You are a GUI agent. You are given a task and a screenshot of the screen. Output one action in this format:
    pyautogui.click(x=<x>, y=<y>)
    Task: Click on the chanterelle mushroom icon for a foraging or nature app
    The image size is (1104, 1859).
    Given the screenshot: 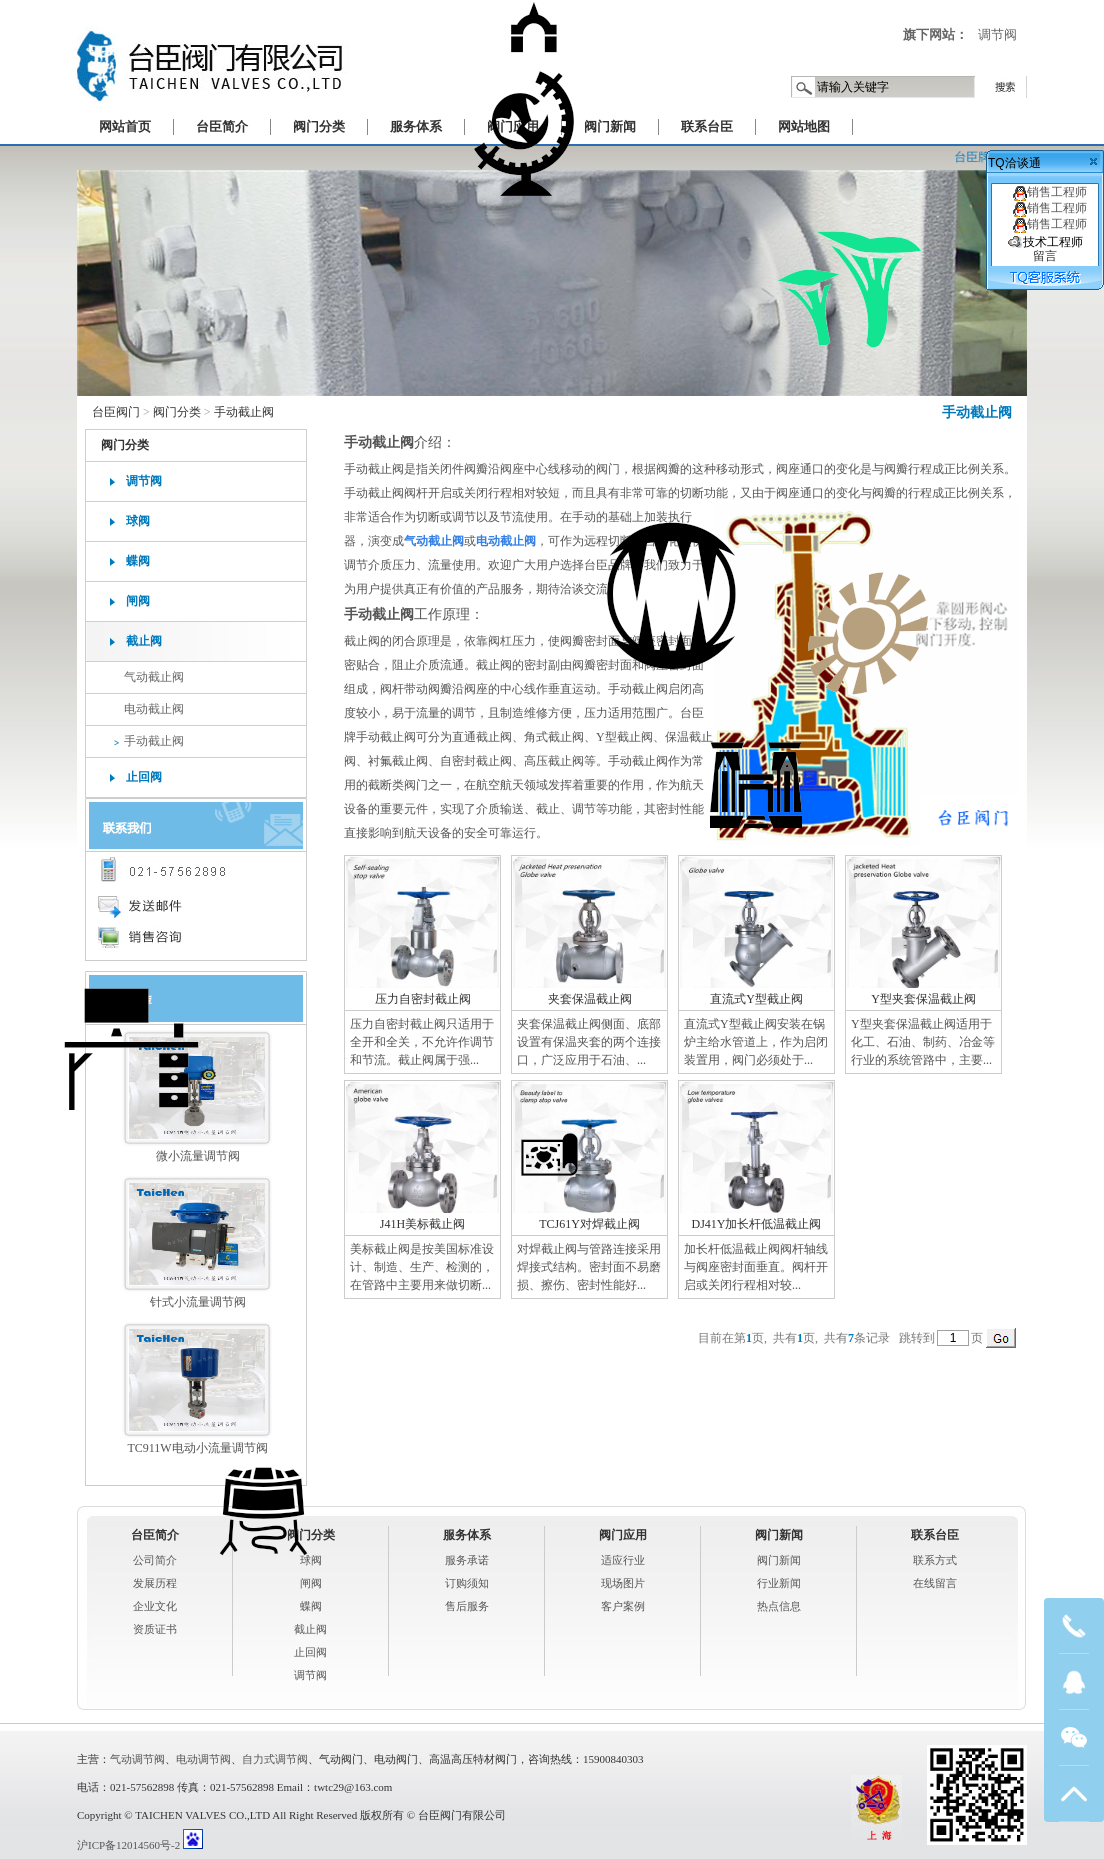 What is the action you would take?
    pyautogui.click(x=849, y=289)
    